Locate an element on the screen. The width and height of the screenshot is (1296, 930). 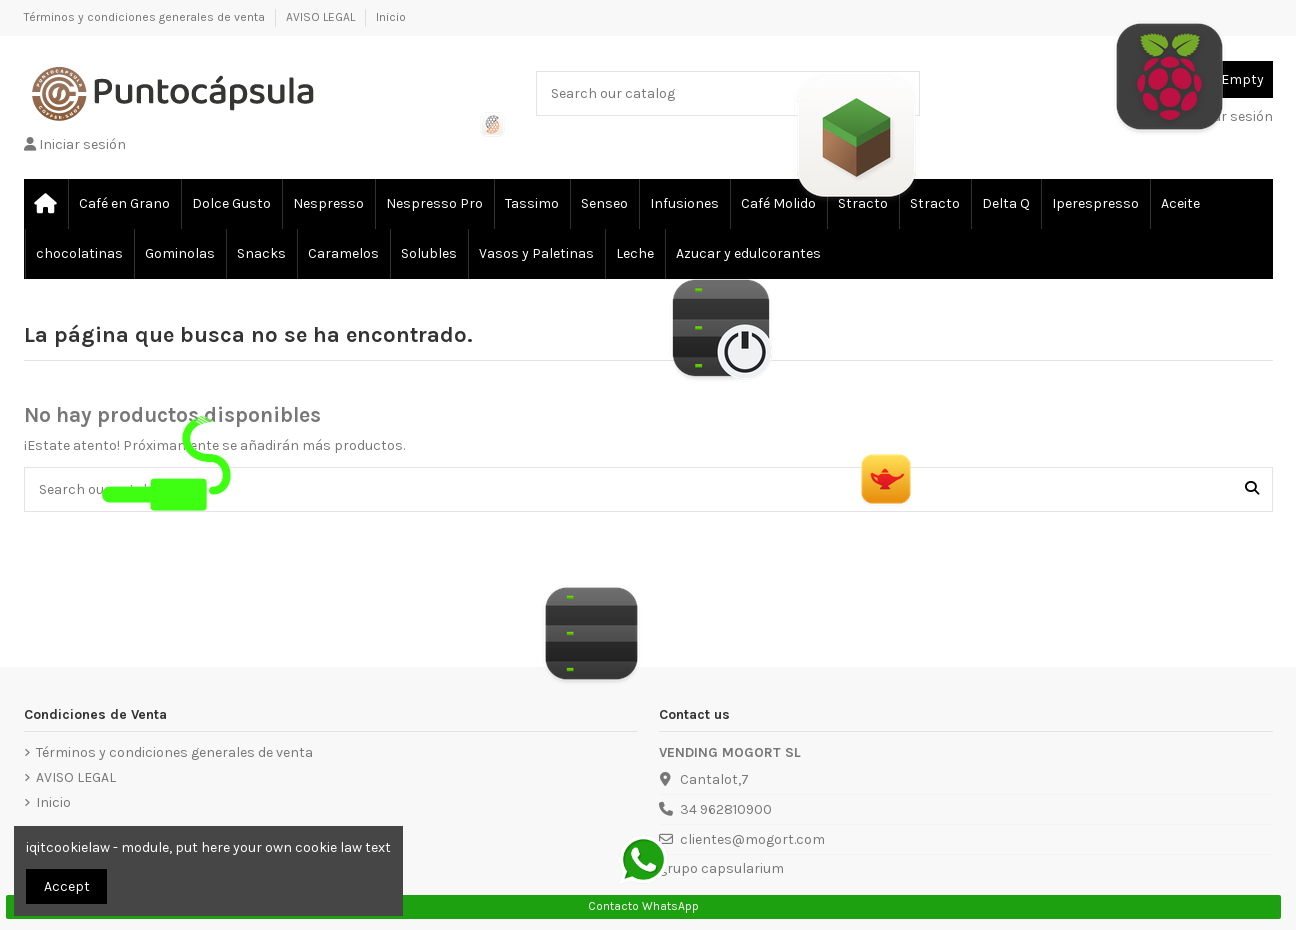
open geany text editor is located at coordinates (886, 479).